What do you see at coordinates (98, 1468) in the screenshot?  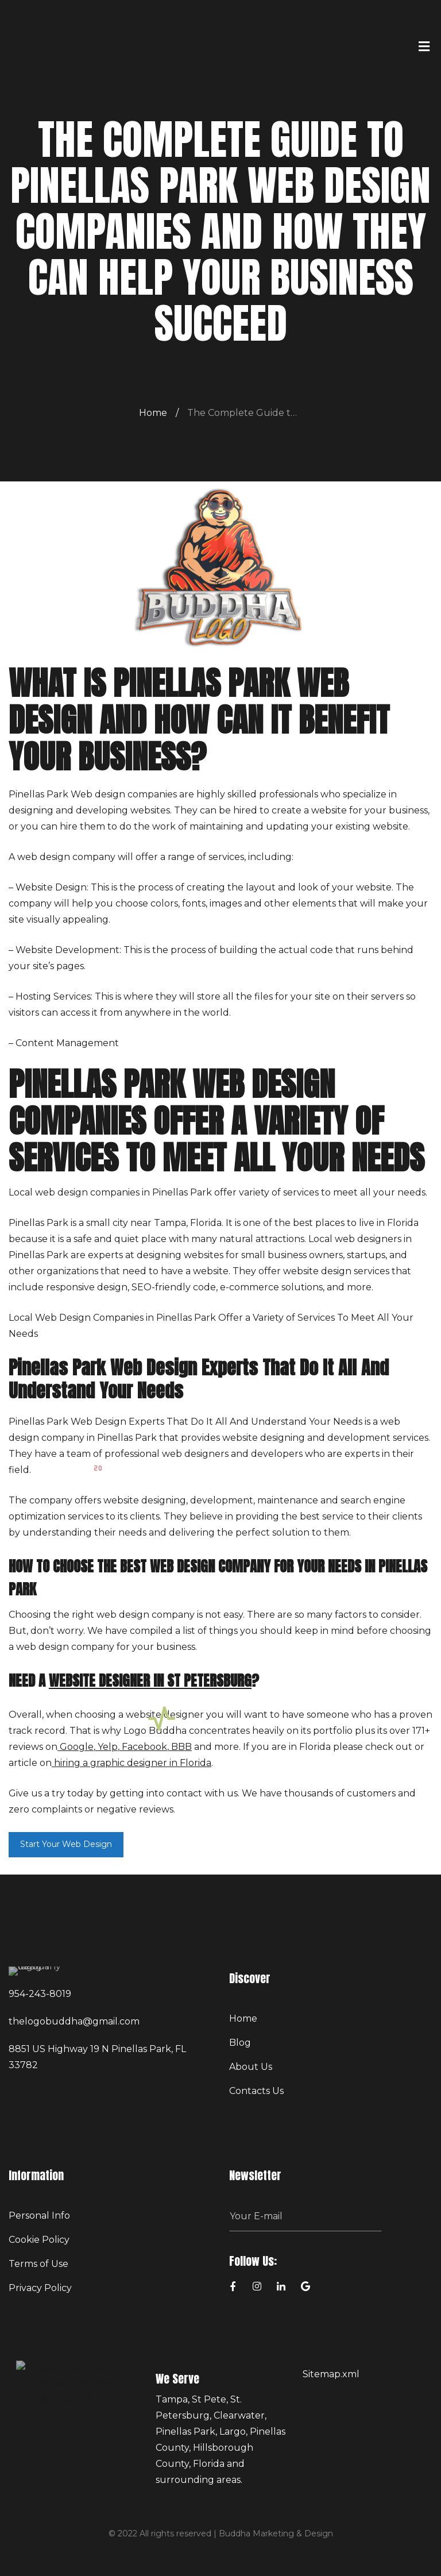 I see `indicates 20 items or notifications` at bounding box center [98, 1468].